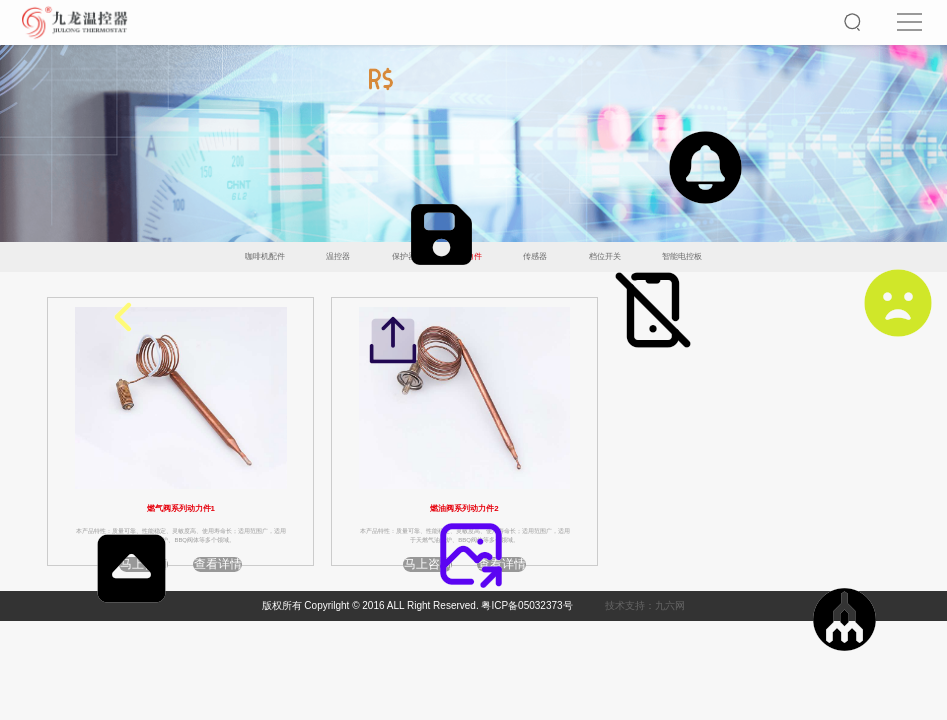 The image size is (947, 720). Describe the element at coordinates (653, 310) in the screenshot. I see `disable mobile device` at that location.